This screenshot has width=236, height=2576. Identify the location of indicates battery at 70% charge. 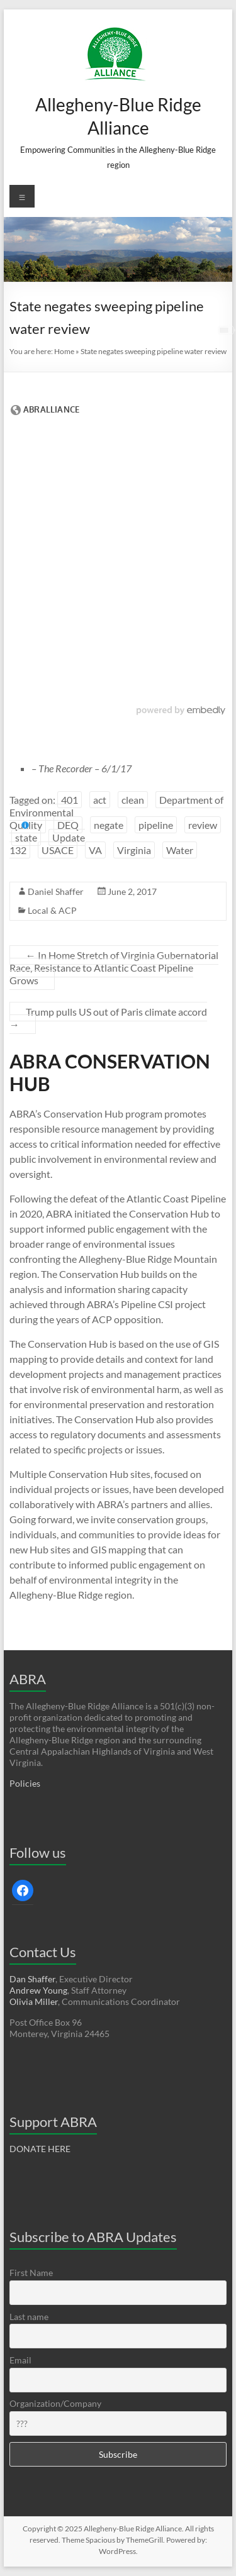
(227, 330).